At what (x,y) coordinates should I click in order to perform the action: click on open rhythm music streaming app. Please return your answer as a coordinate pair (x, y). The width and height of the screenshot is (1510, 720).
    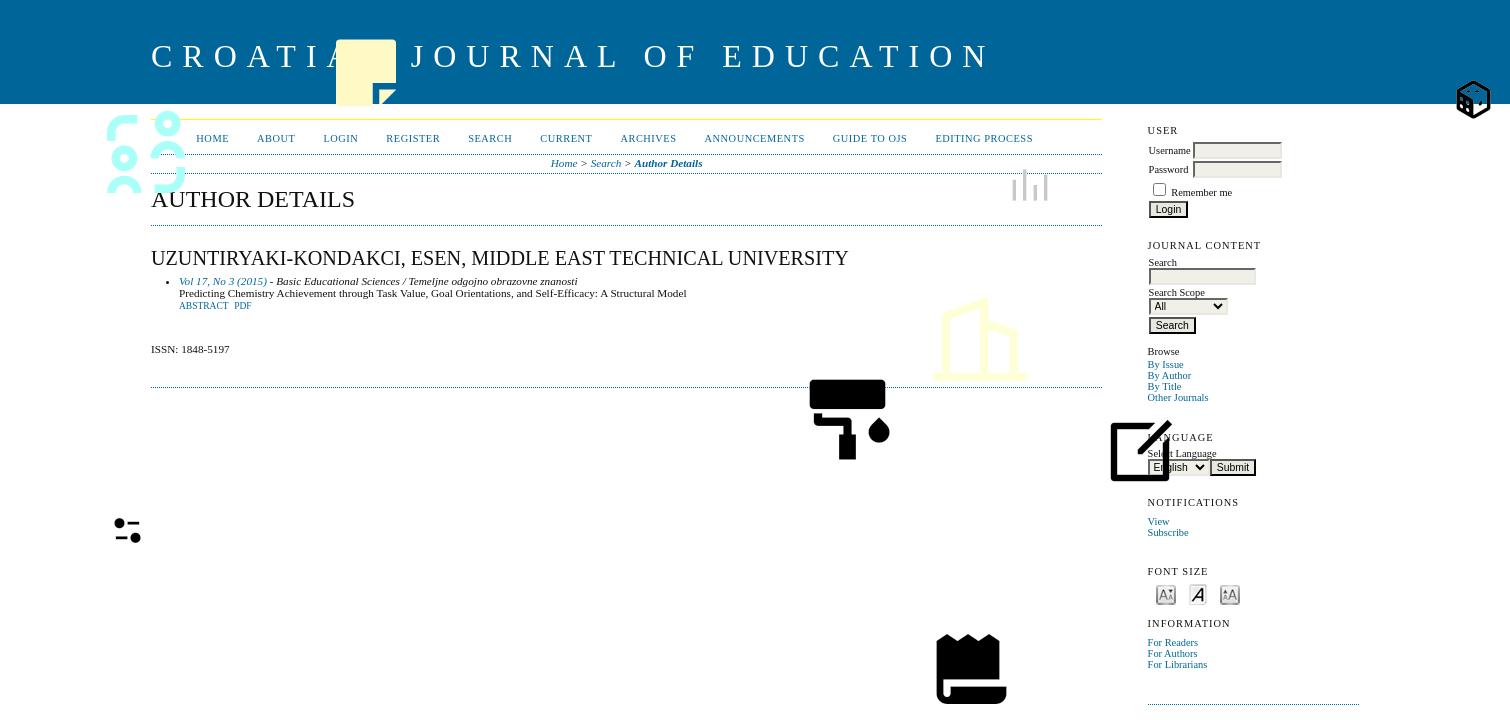
    Looking at the image, I should click on (1030, 185).